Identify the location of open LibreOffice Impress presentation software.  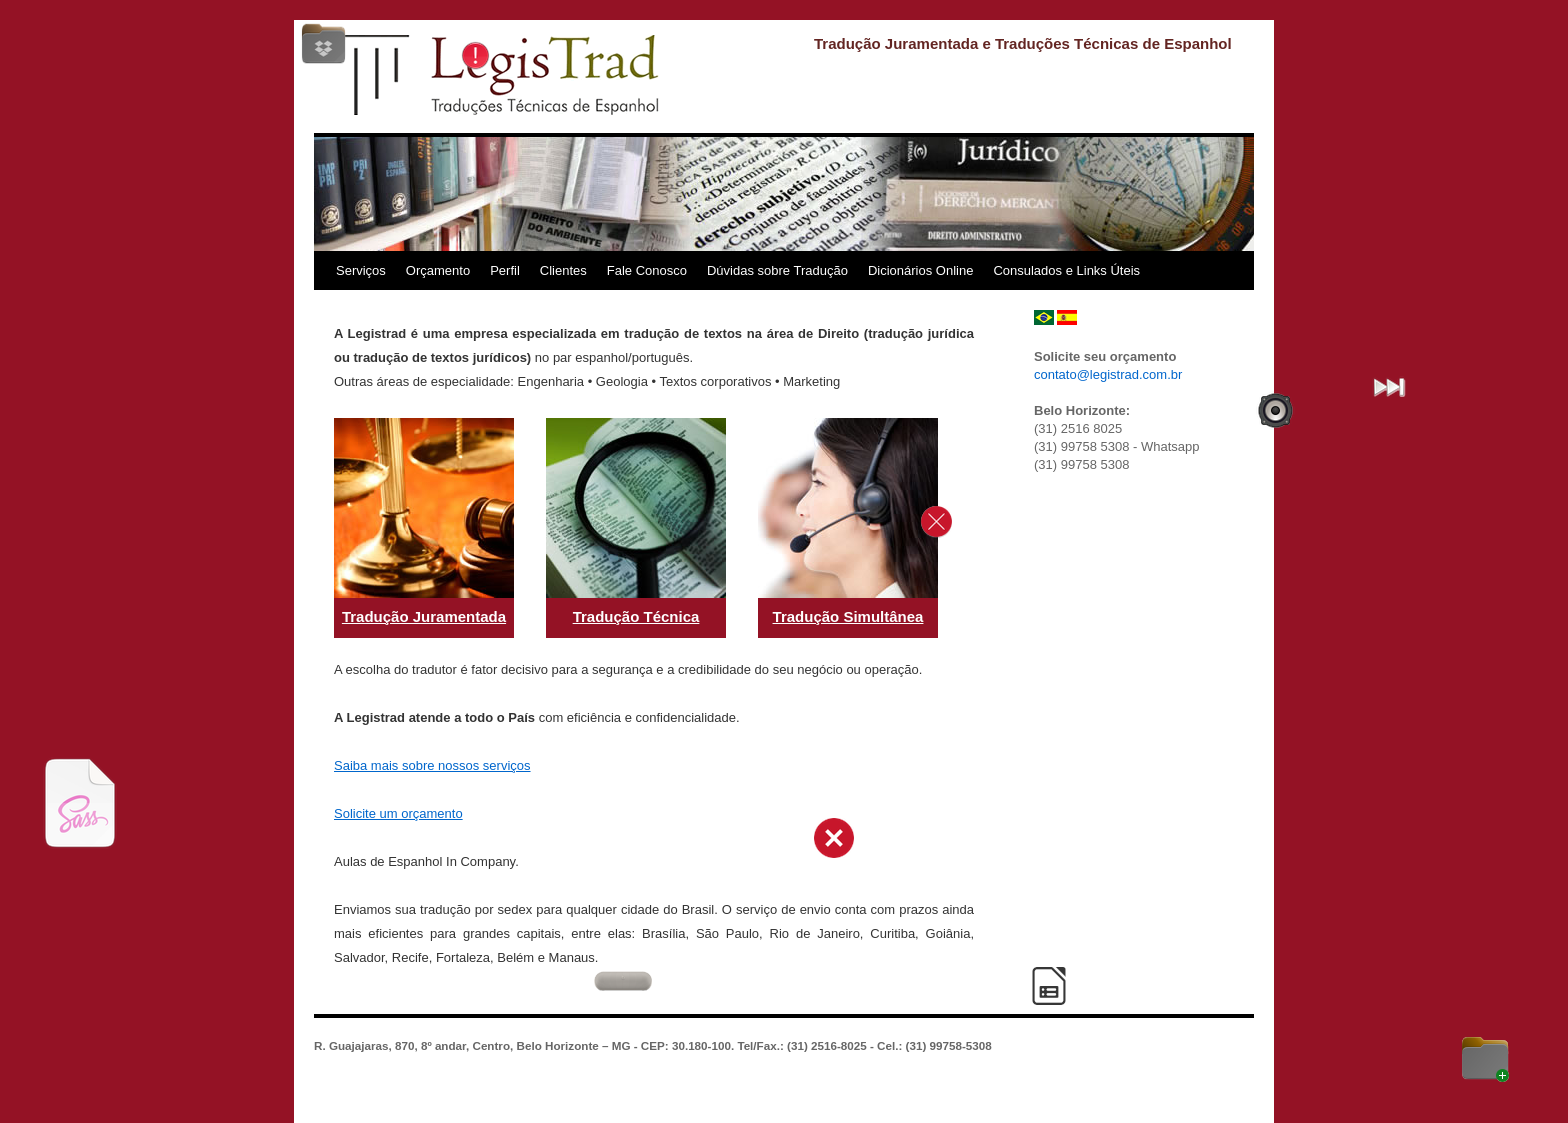
(1049, 986).